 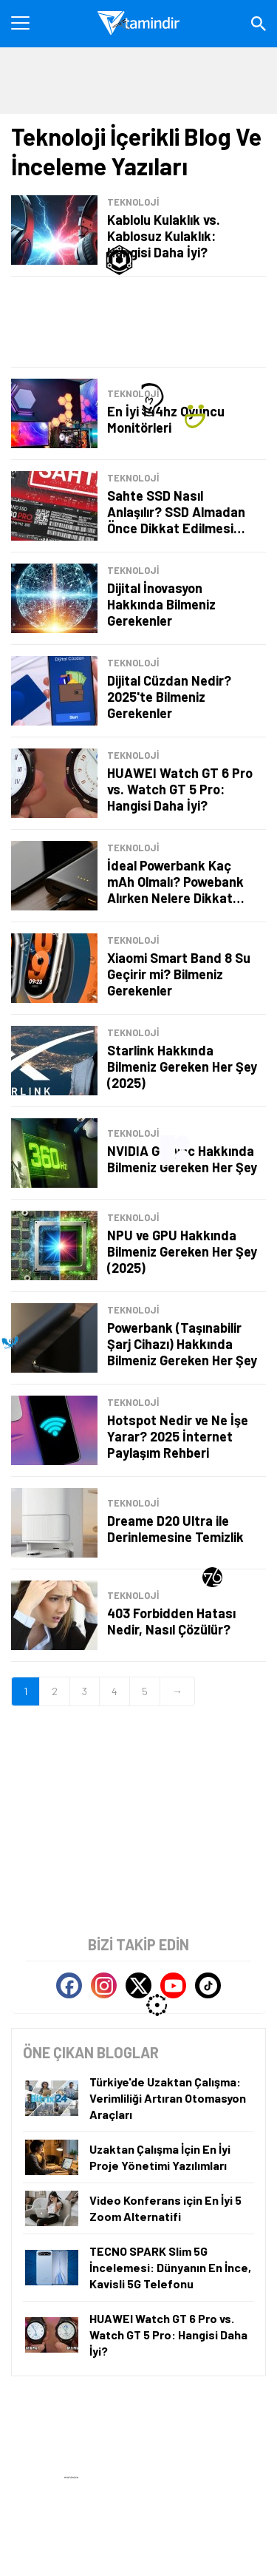 What do you see at coordinates (121, 24) in the screenshot?
I see `open tabelog restaurant review app` at bounding box center [121, 24].